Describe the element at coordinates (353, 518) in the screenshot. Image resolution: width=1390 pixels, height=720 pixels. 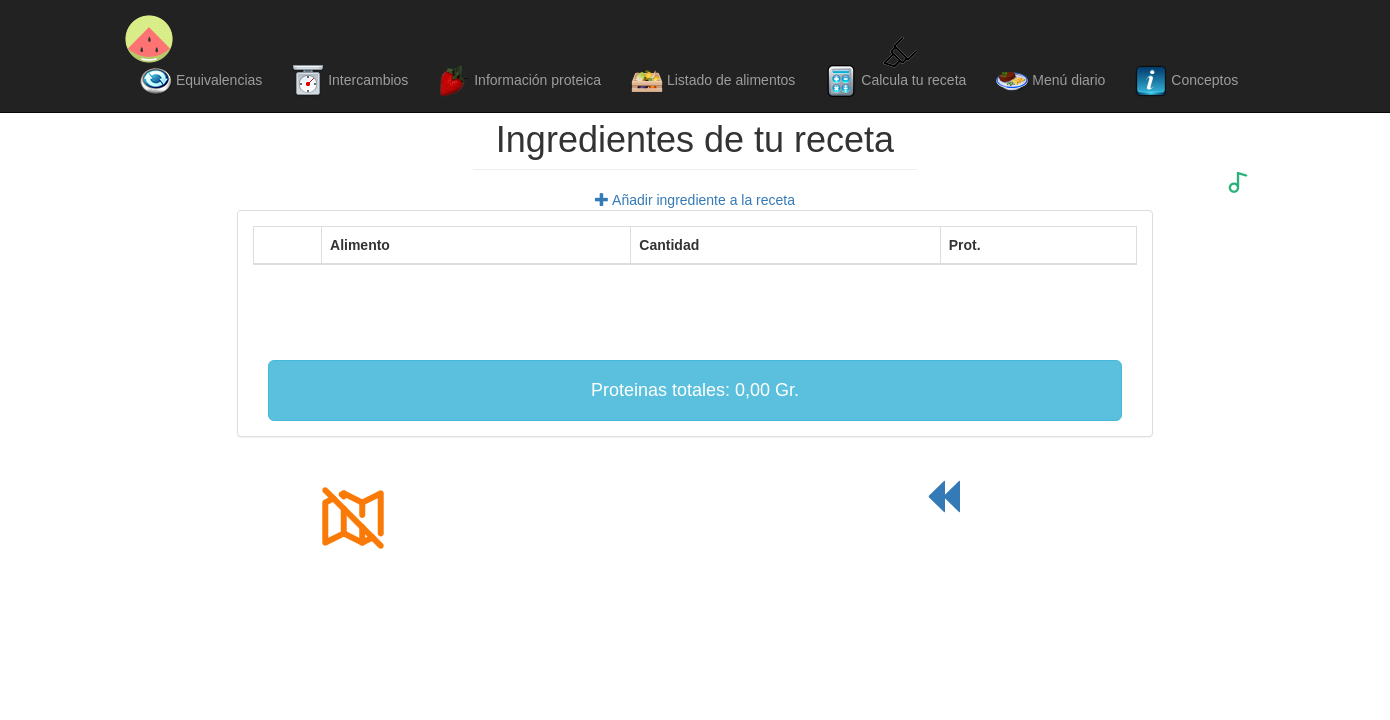
I see `map view is currently disabled` at that location.